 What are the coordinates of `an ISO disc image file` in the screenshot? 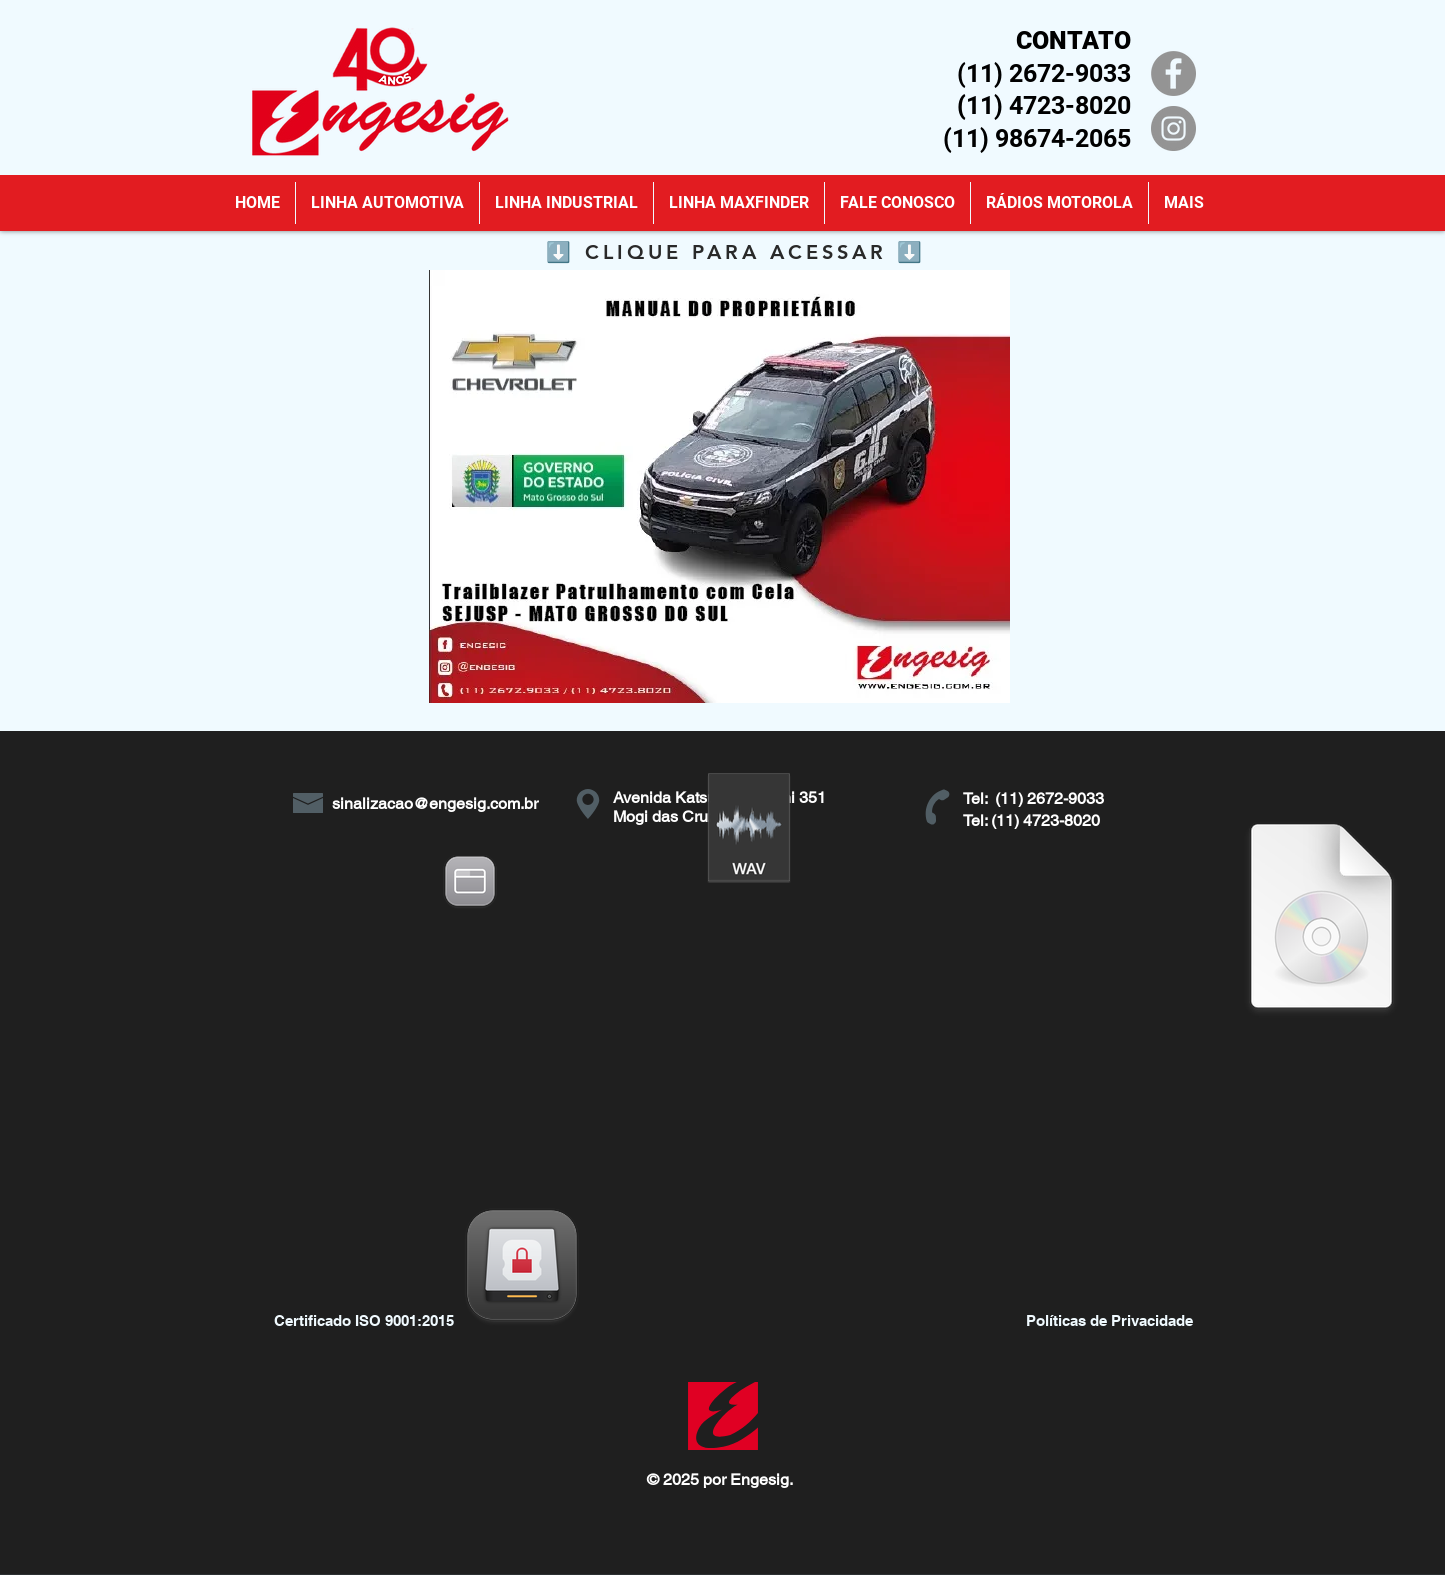 It's located at (1321, 919).